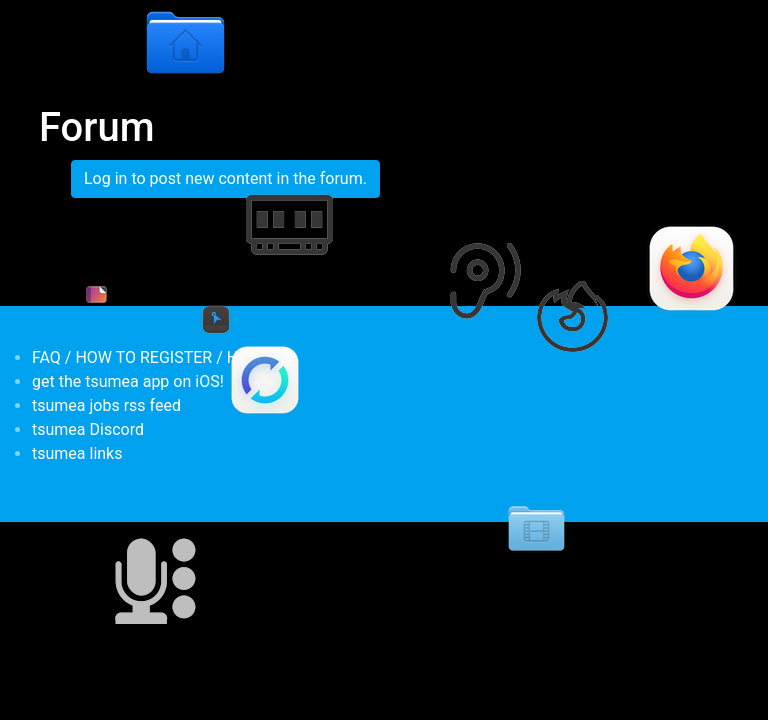  Describe the element at coordinates (155, 578) in the screenshot. I see `microphone input level is high` at that location.